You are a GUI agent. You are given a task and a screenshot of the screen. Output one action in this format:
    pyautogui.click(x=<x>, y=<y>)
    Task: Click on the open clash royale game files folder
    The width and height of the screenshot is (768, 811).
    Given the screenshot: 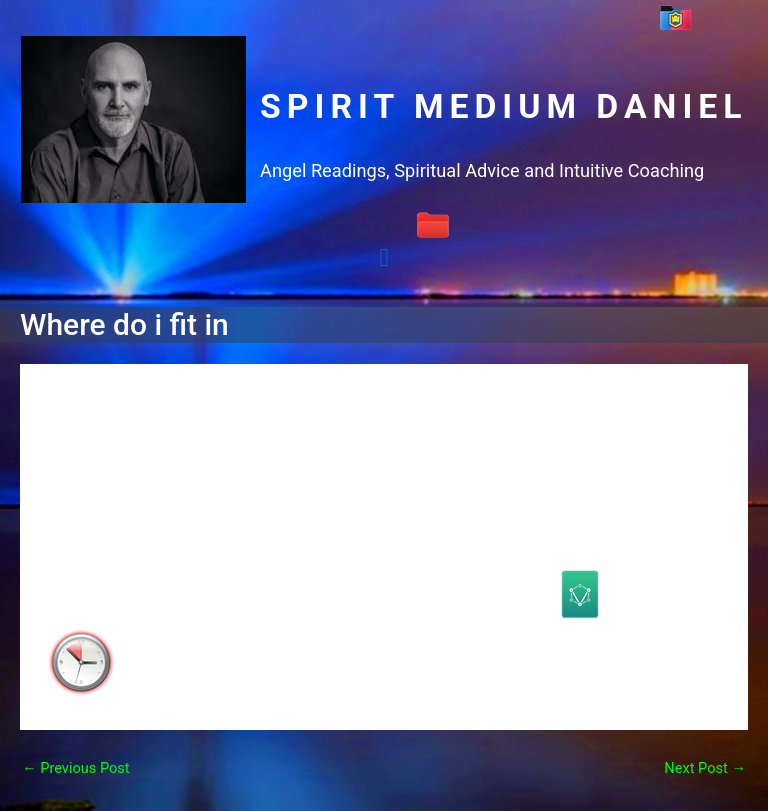 What is the action you would take?
    pyautogui.click(x=675, y=18)
    